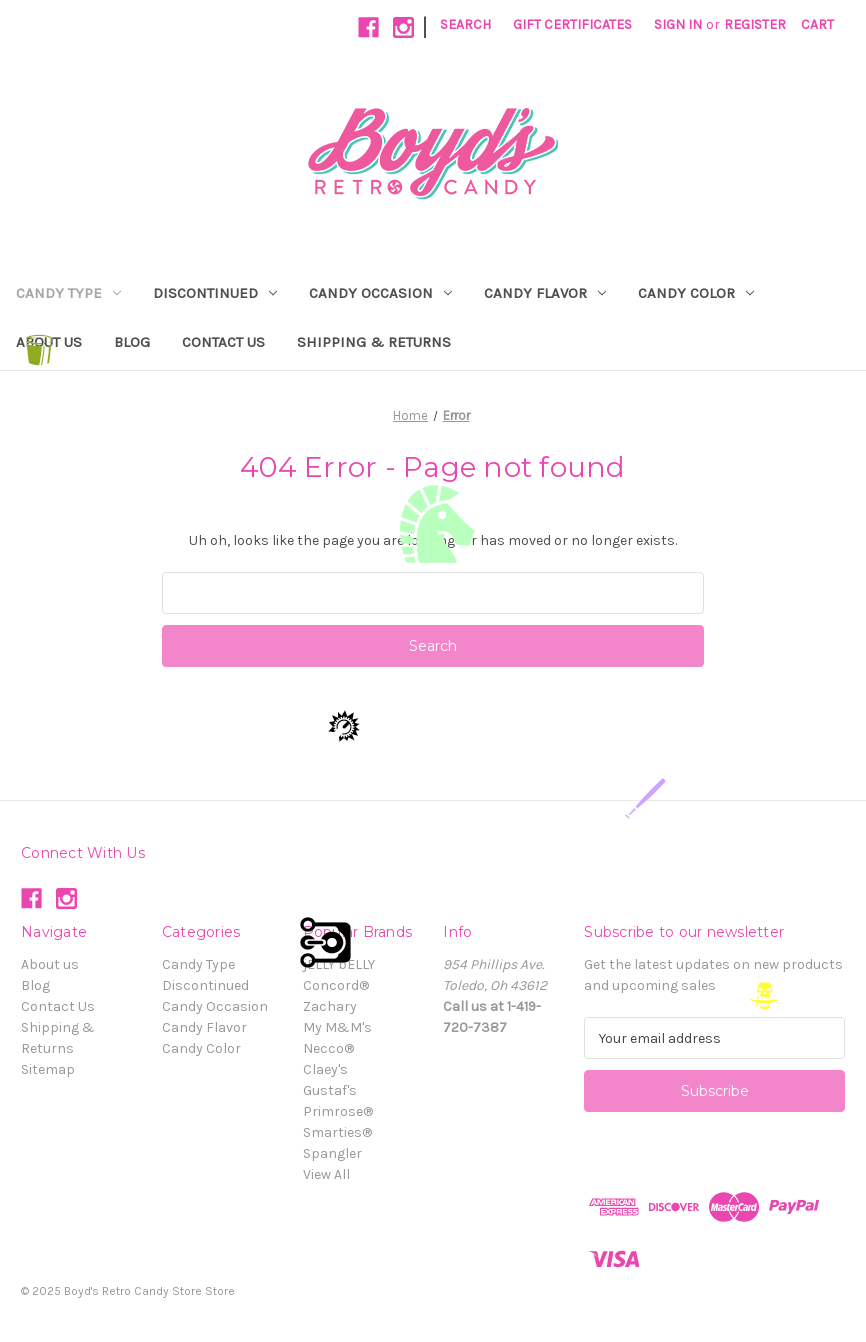  What do you see at coordinates (764, 996) in the screenshot?
I see `indicates a critical hit or bite attack ability` at bounding box center [764, 996].